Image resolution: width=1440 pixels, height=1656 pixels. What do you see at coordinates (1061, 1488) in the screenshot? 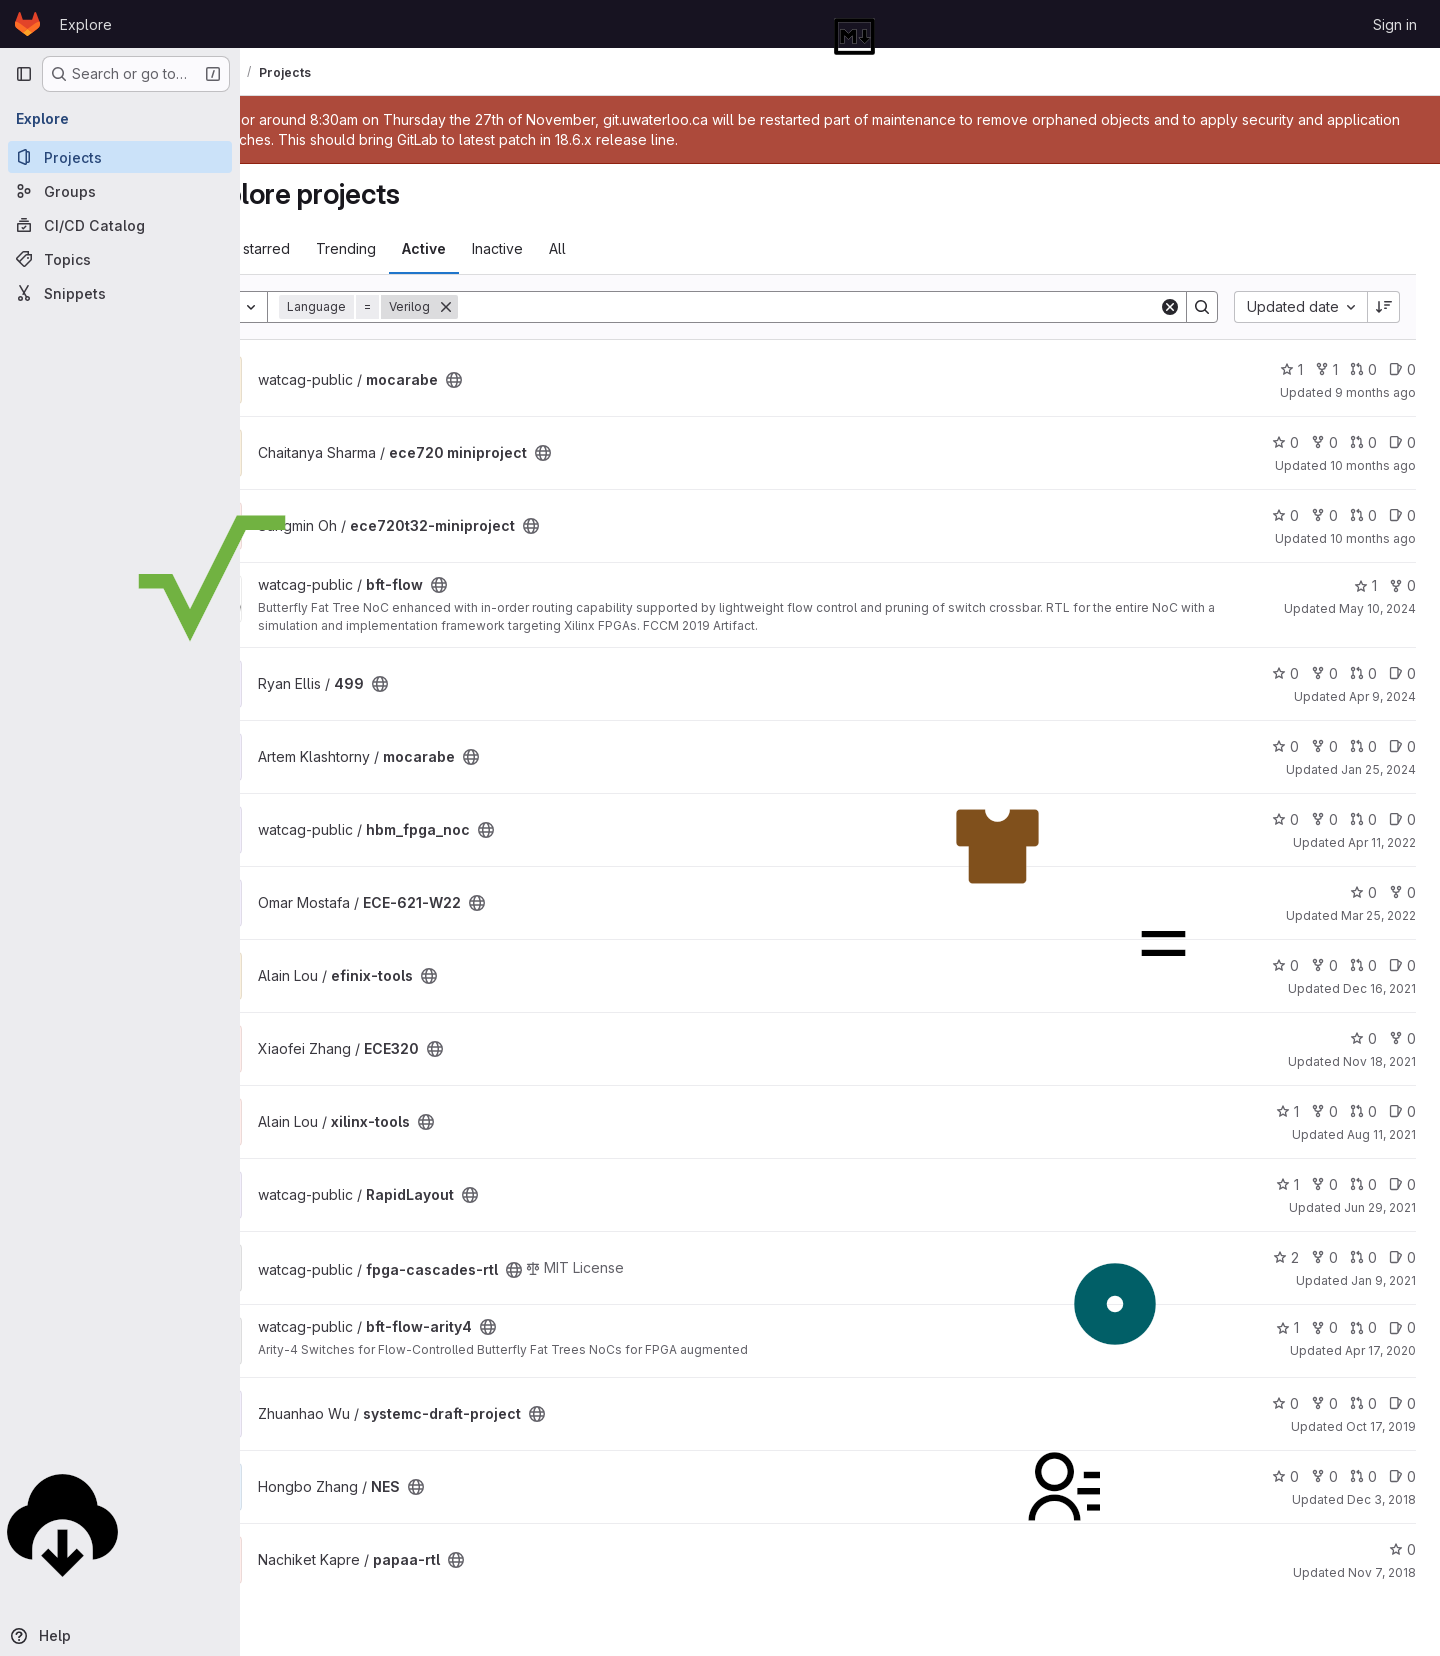
I see `access your contacts list` at bounding box center [1061, 1488].